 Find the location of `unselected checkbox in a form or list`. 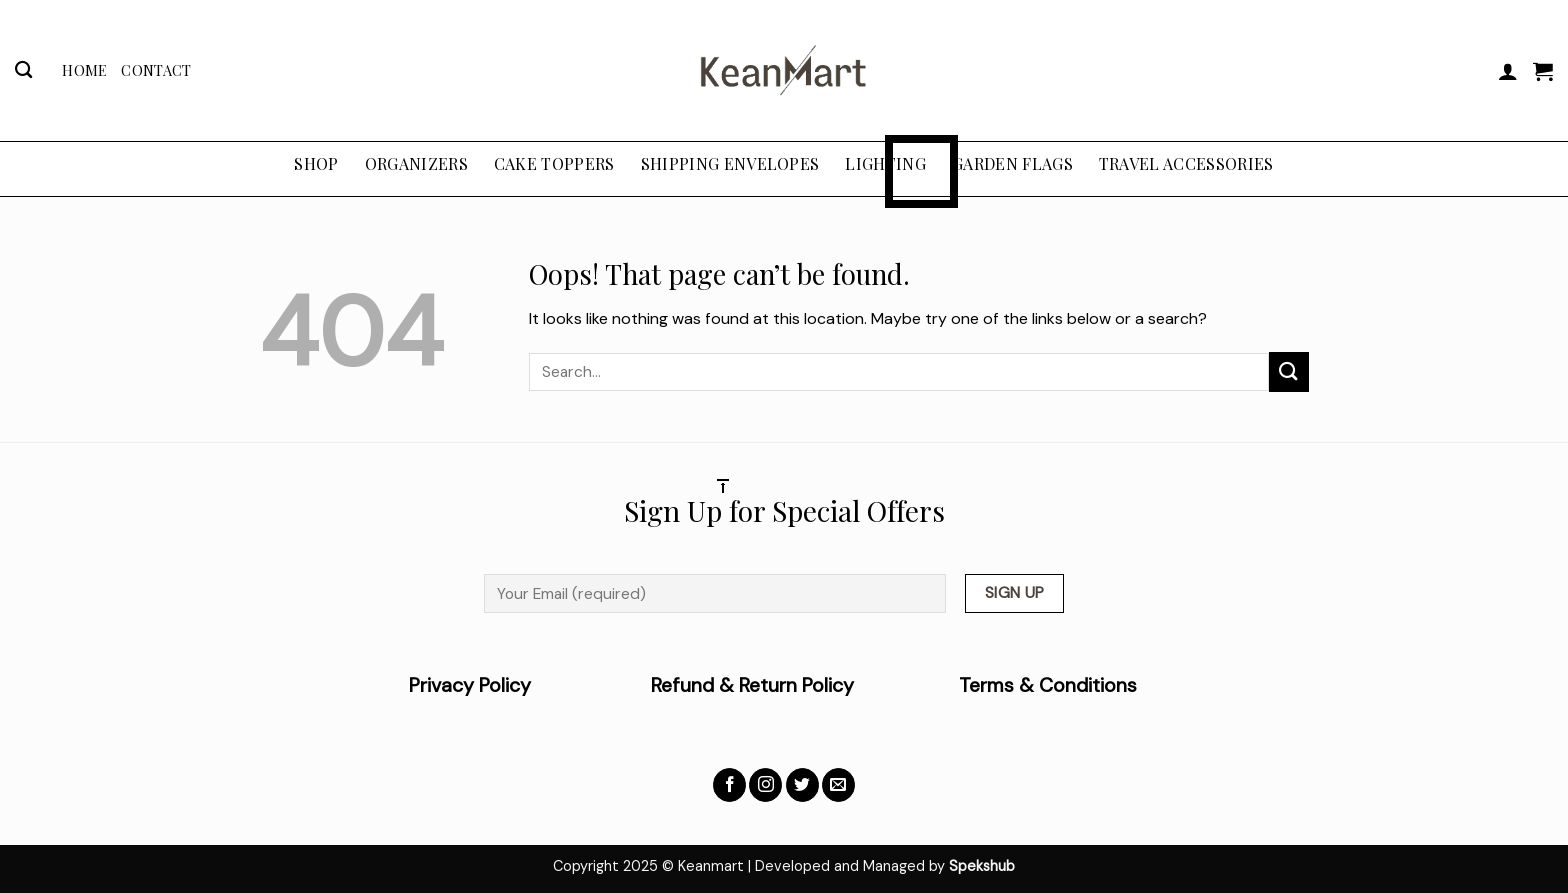

unselected checkbox in a form or list is located at coordinates (921, 171).